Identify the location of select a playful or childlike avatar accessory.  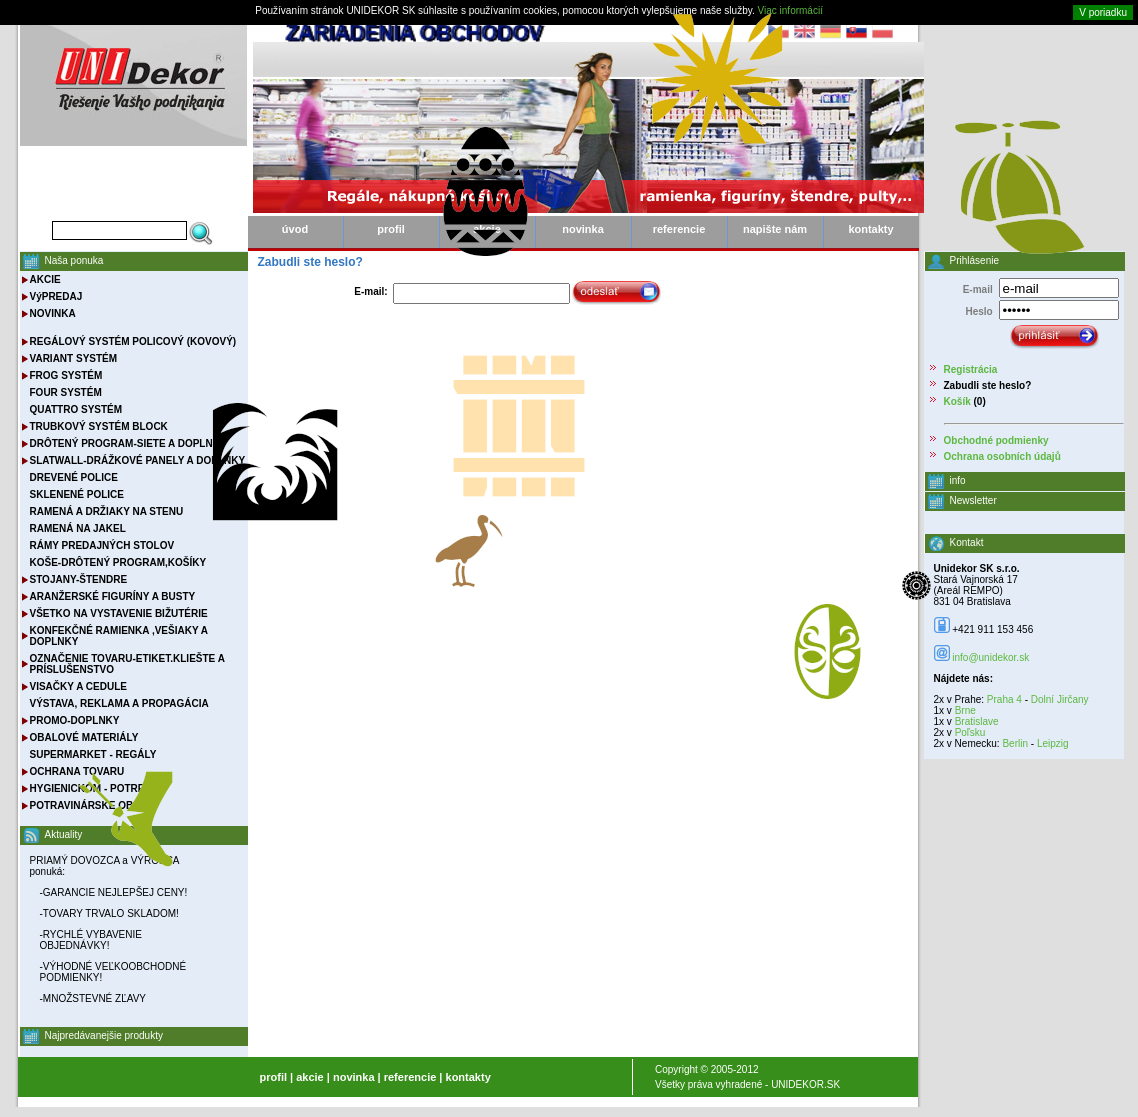
(1016, 186).